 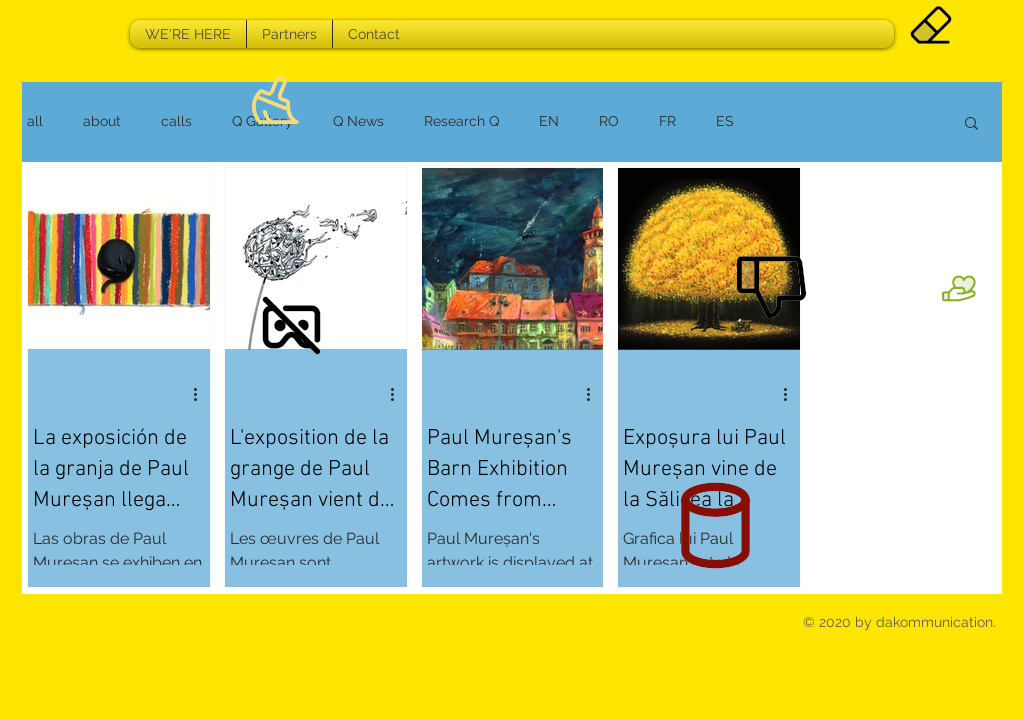 I want to click on donate or give to charity, so click(x=960, y=289).